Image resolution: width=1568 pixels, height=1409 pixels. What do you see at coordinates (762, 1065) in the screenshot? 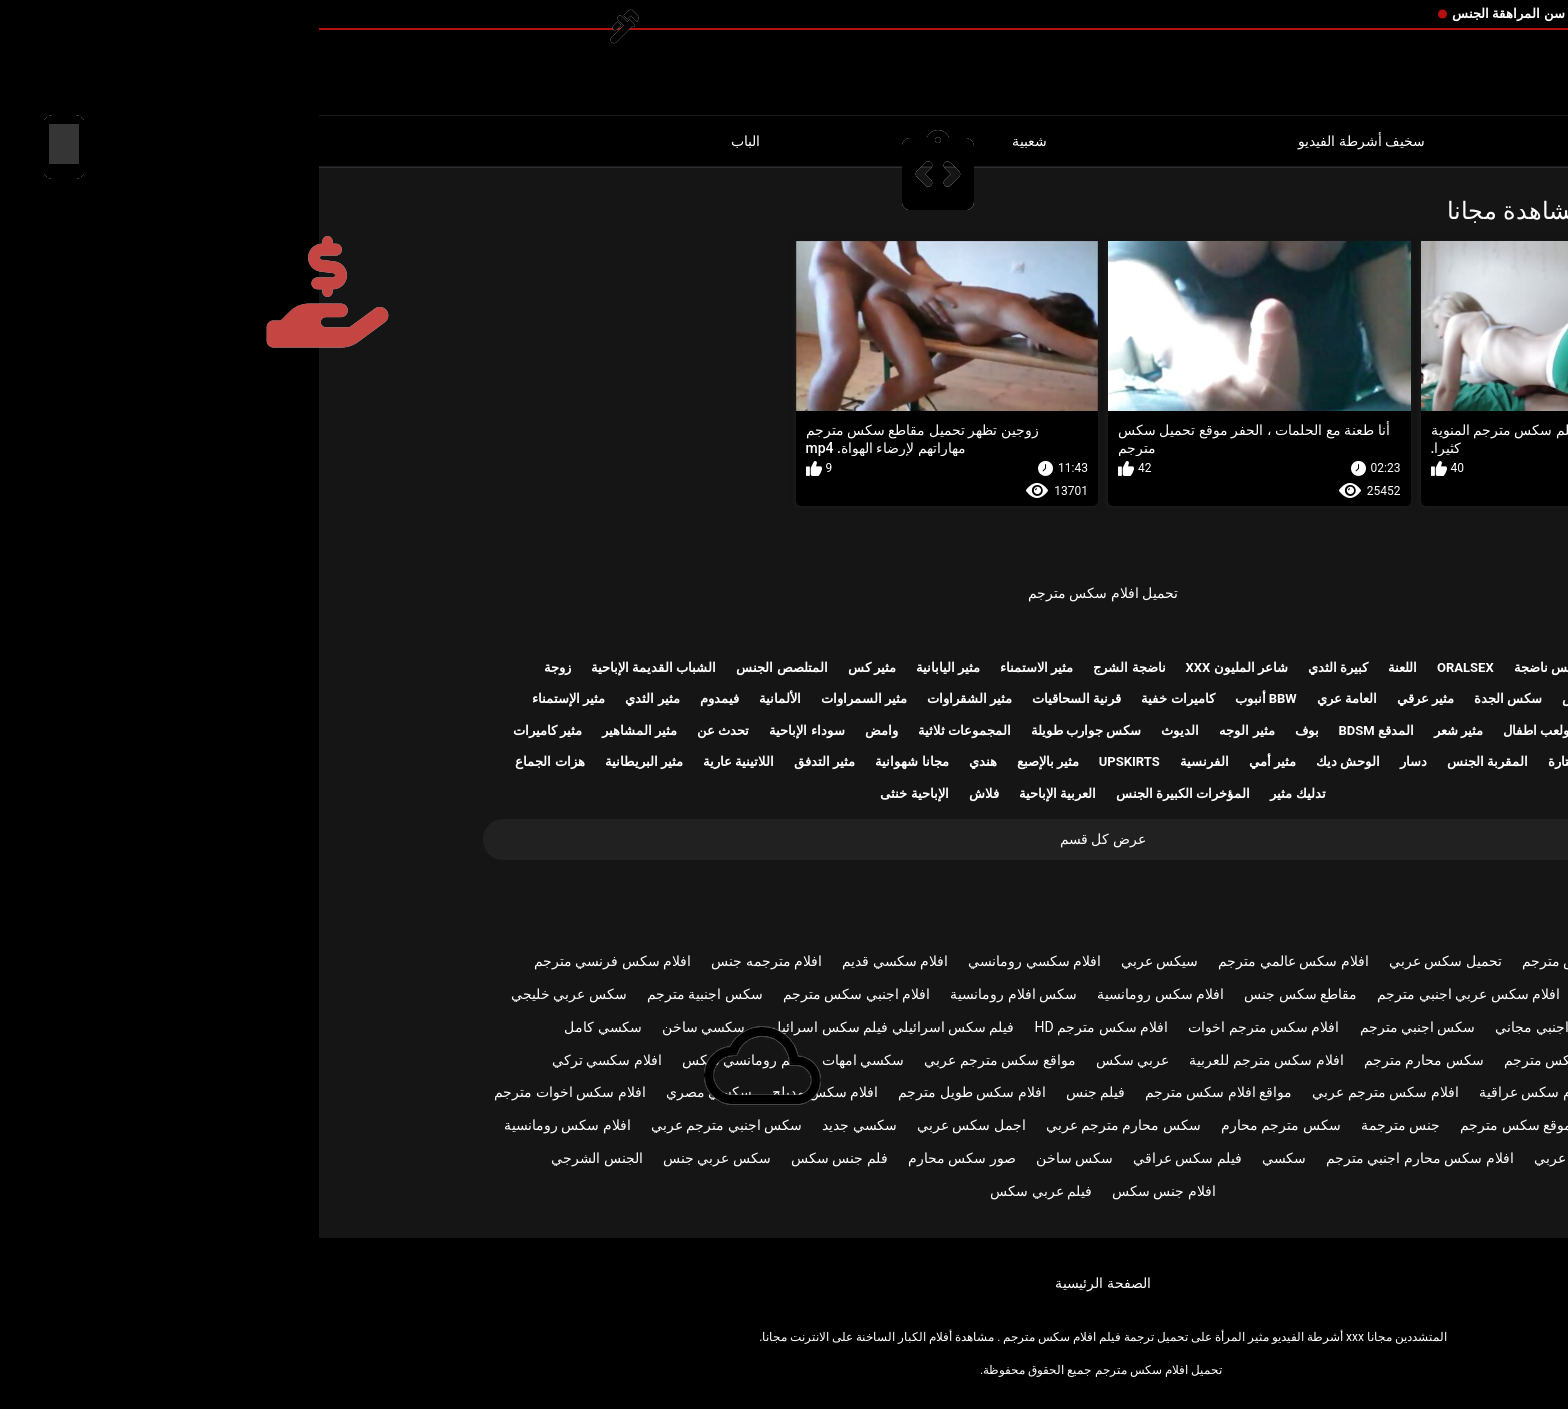
I see `cloud storage or sync status` at bounding box center [762, 1065].